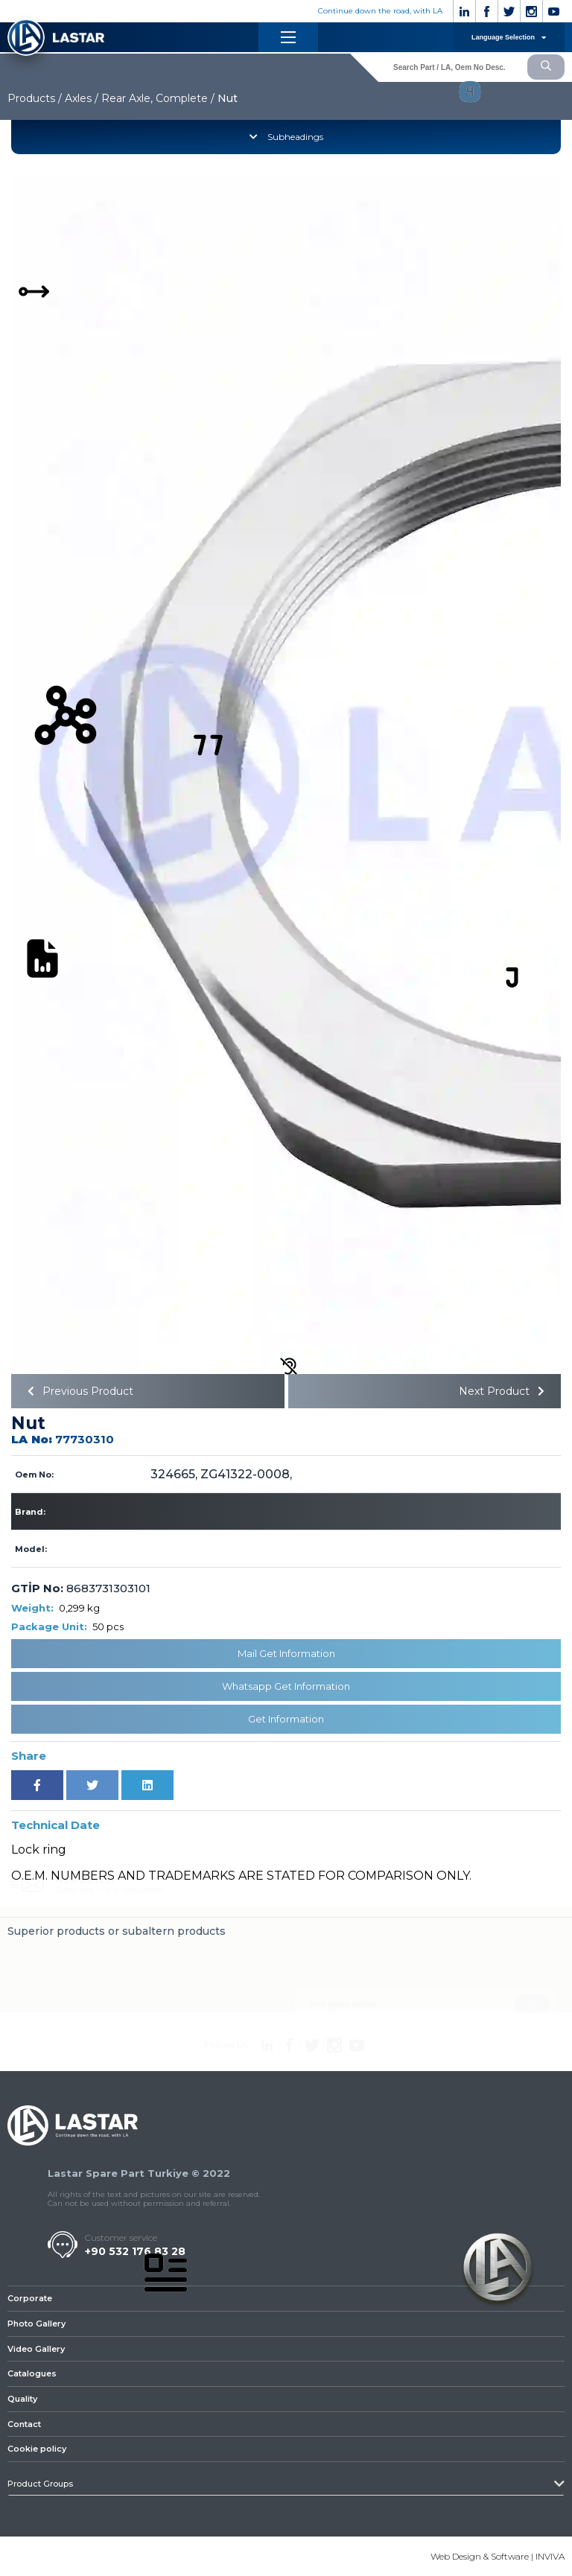  What do you see at coordinates (512, 977) in the screenshot?
I see `indicates items or sections starting with the letter J` at bounding box center [512, 977].